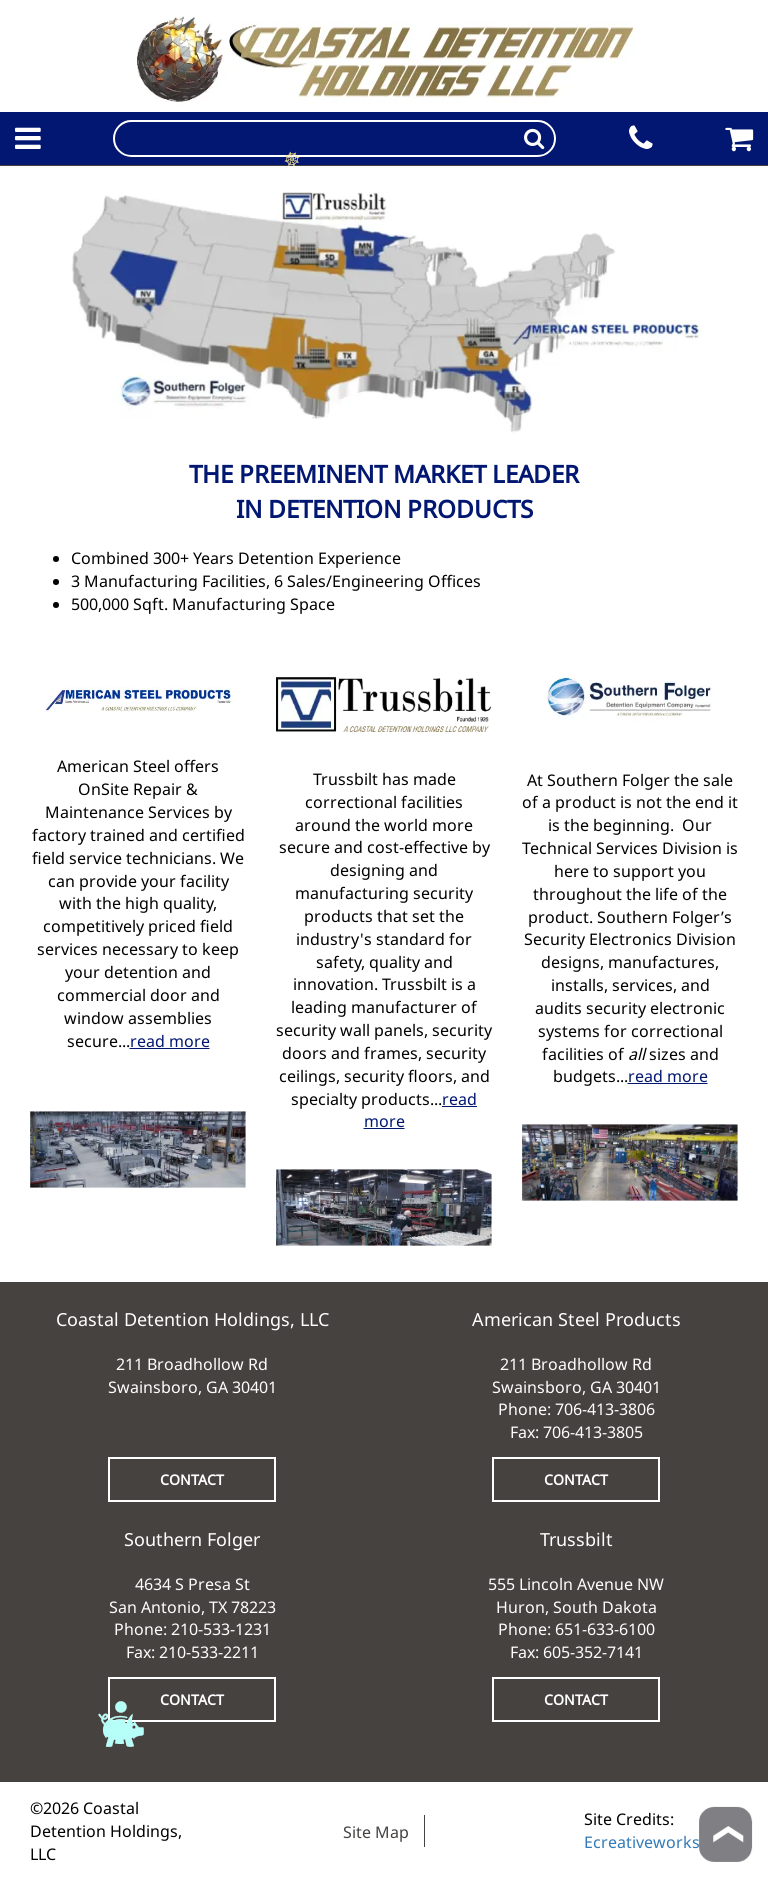 This screenshot has height=1881, width=768. I want to click on a trap or hazard element in a game, so click(292, 159).